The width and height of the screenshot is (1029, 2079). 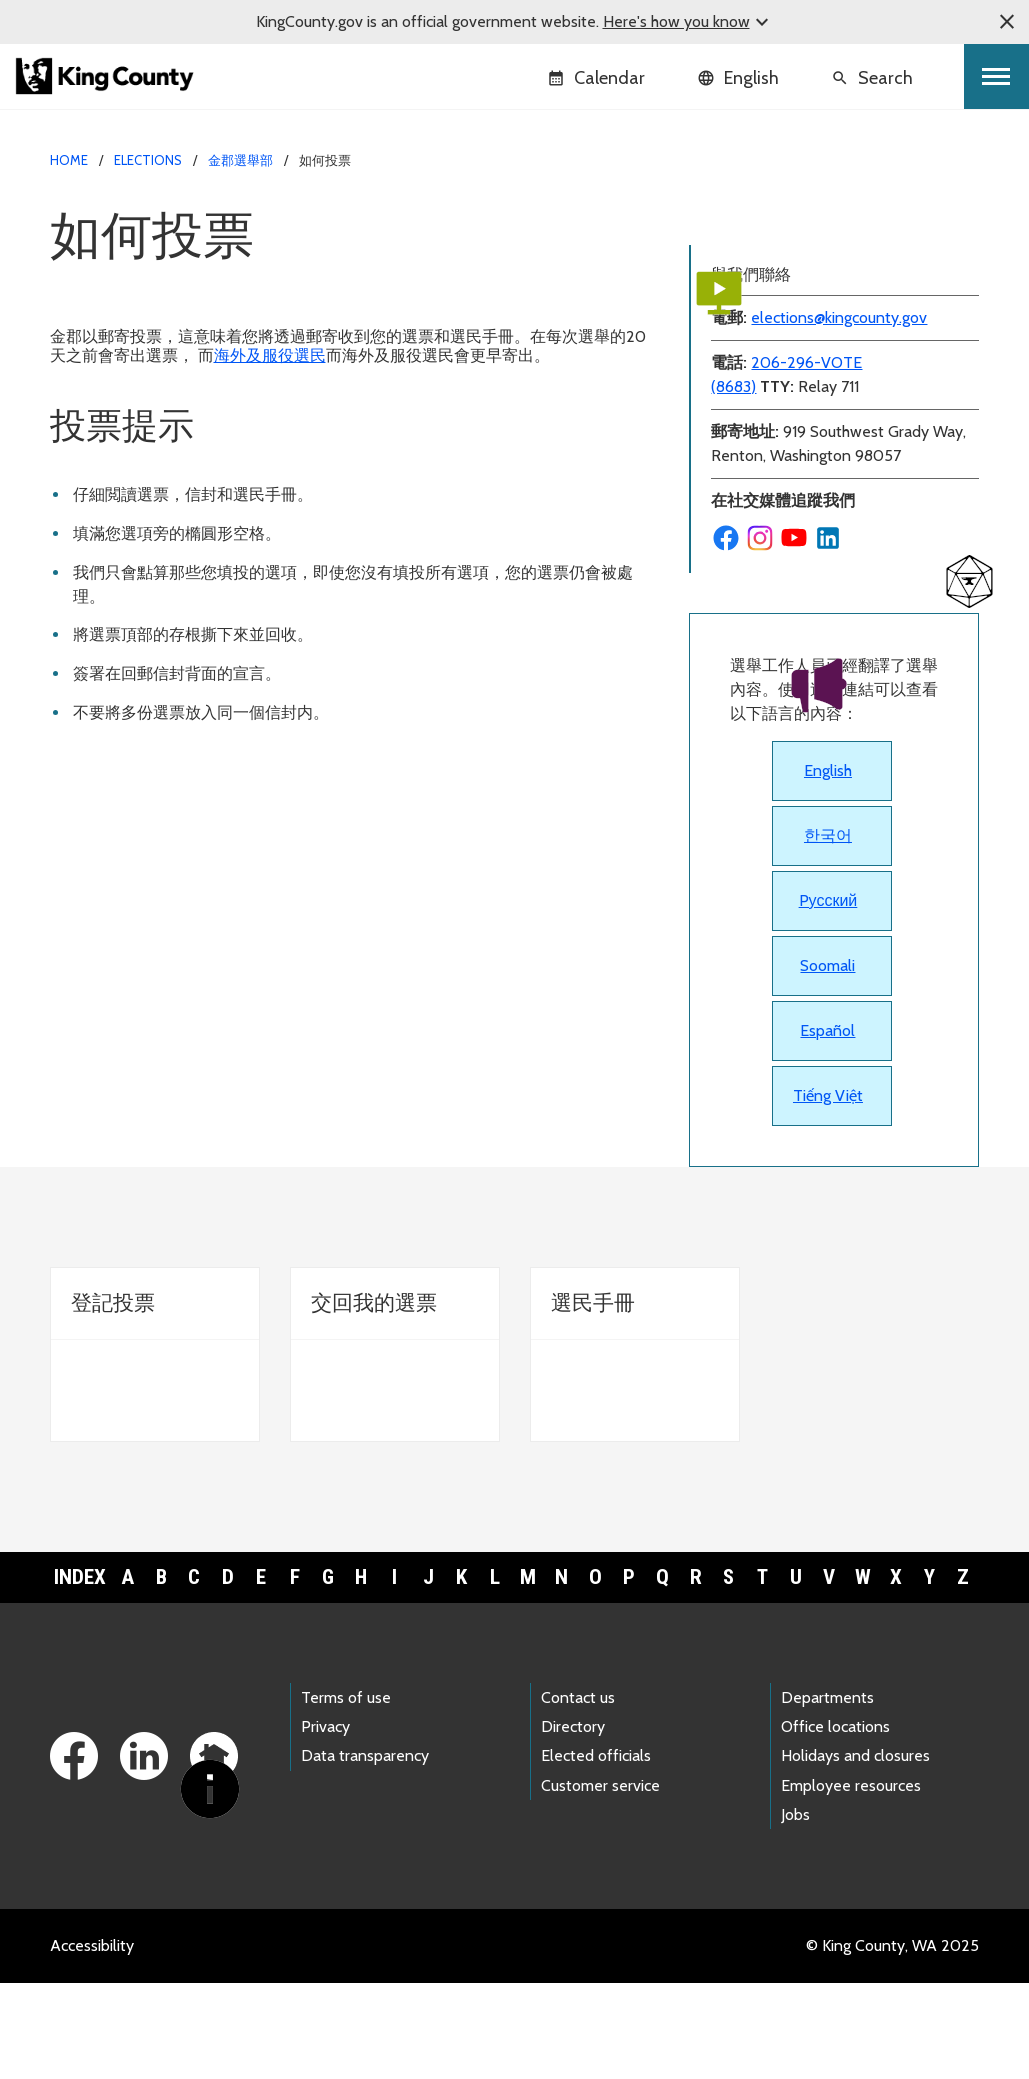 What do you see at coordinates (719, 292) in the screenshot?
I see `start a presentation slideshow` at bounding box center [719, 292].